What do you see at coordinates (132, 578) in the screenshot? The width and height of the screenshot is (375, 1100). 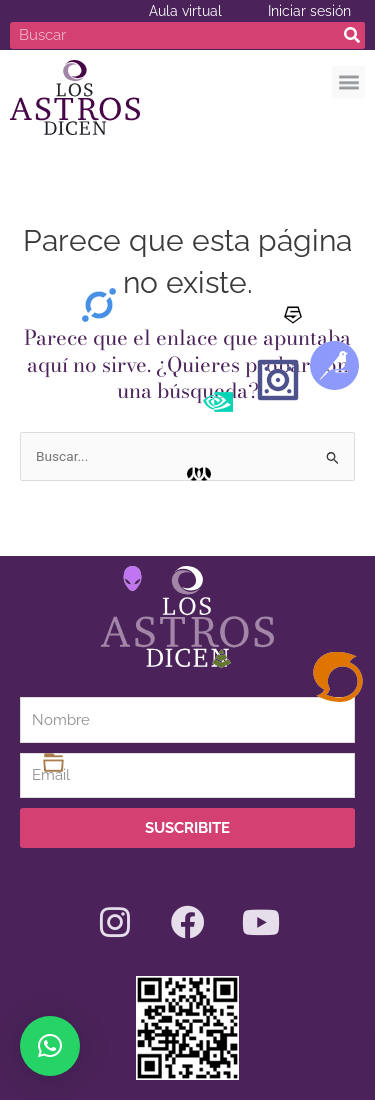 I see `Alienware brand logo` at bounding box center [132, 578].